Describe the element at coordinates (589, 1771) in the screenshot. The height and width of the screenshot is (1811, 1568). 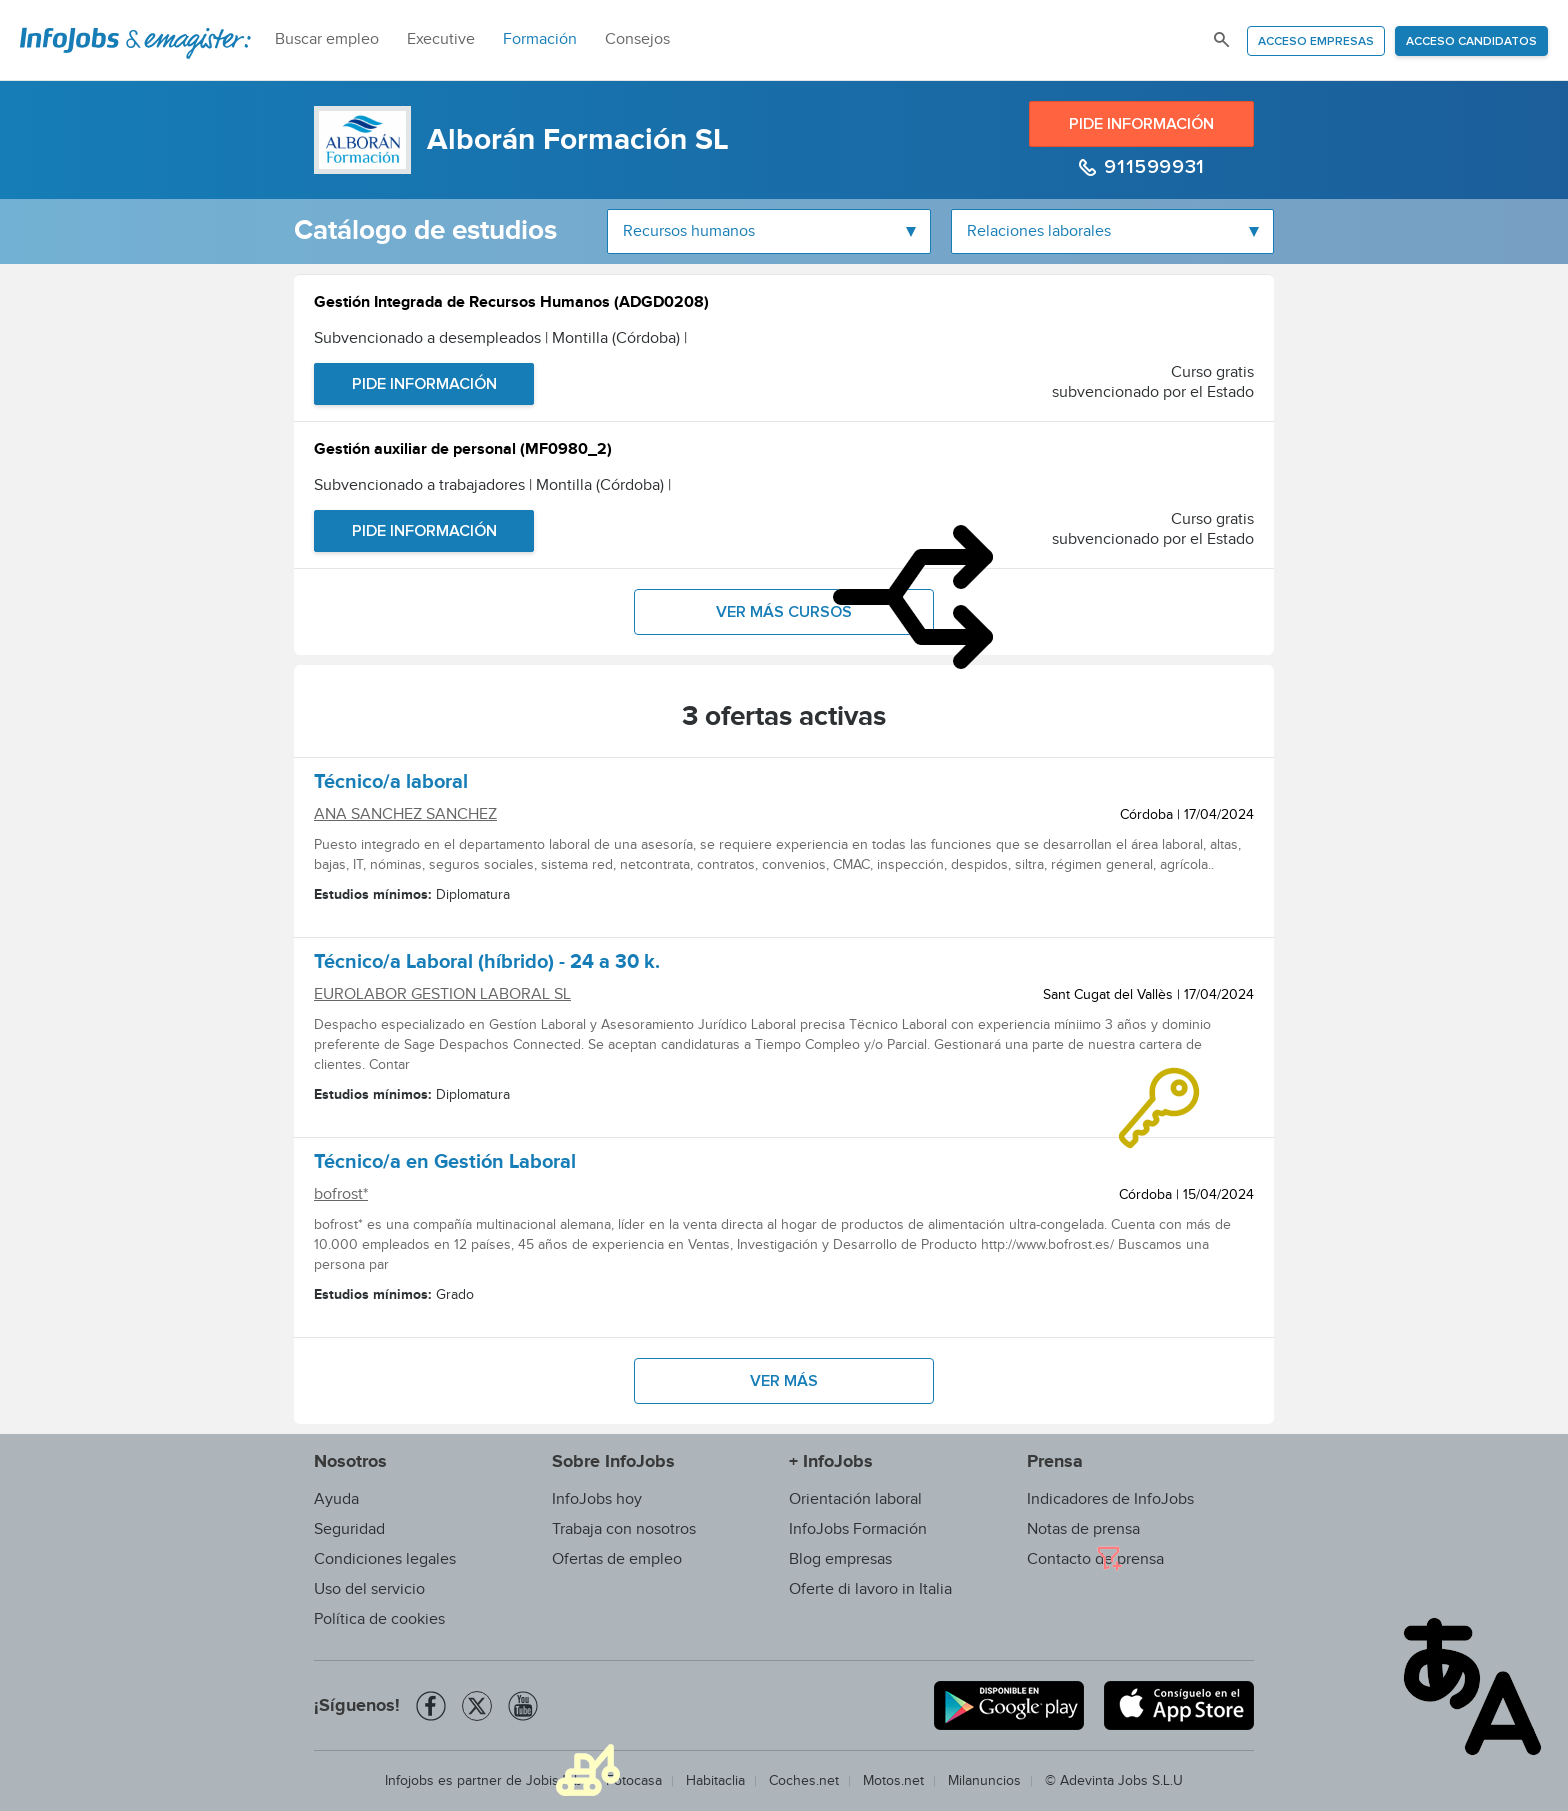
I see `demolition or destruction tool` at that location.